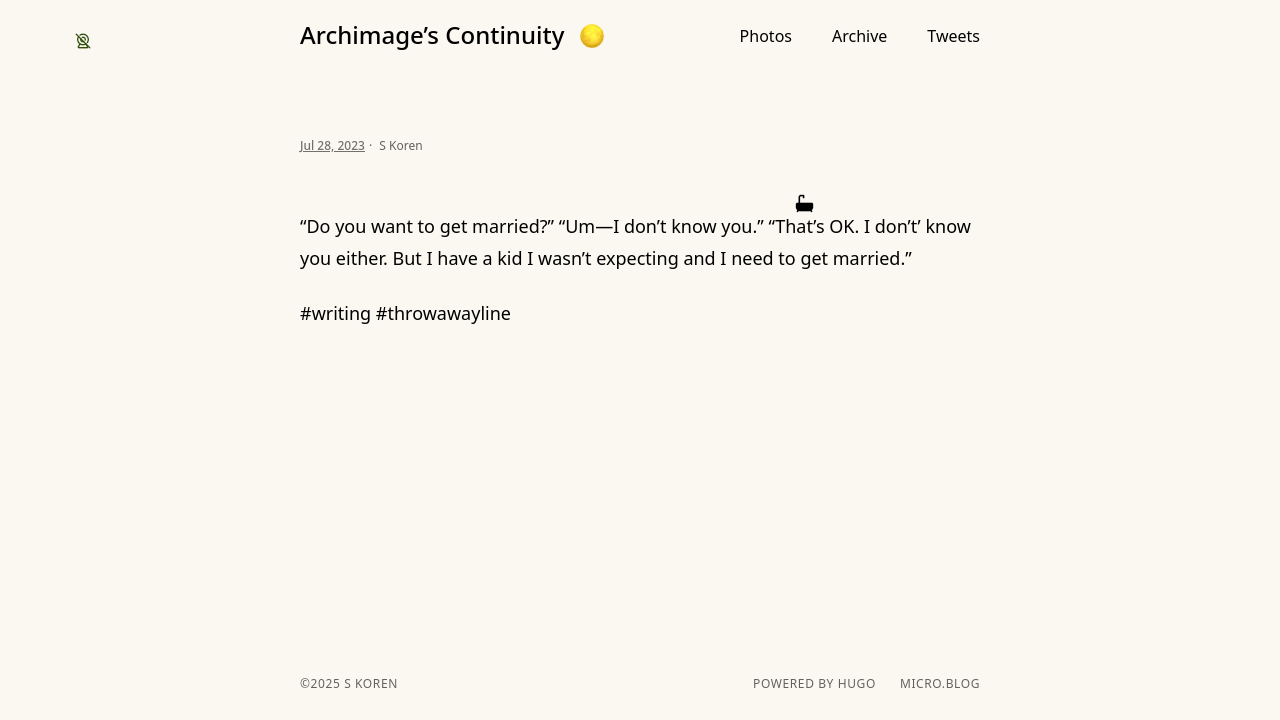 The width and height of the screenshot is (1280, 720). Describe the element at coordinates (83, 41) in the screenshot. I see `disable webcam` at that location.